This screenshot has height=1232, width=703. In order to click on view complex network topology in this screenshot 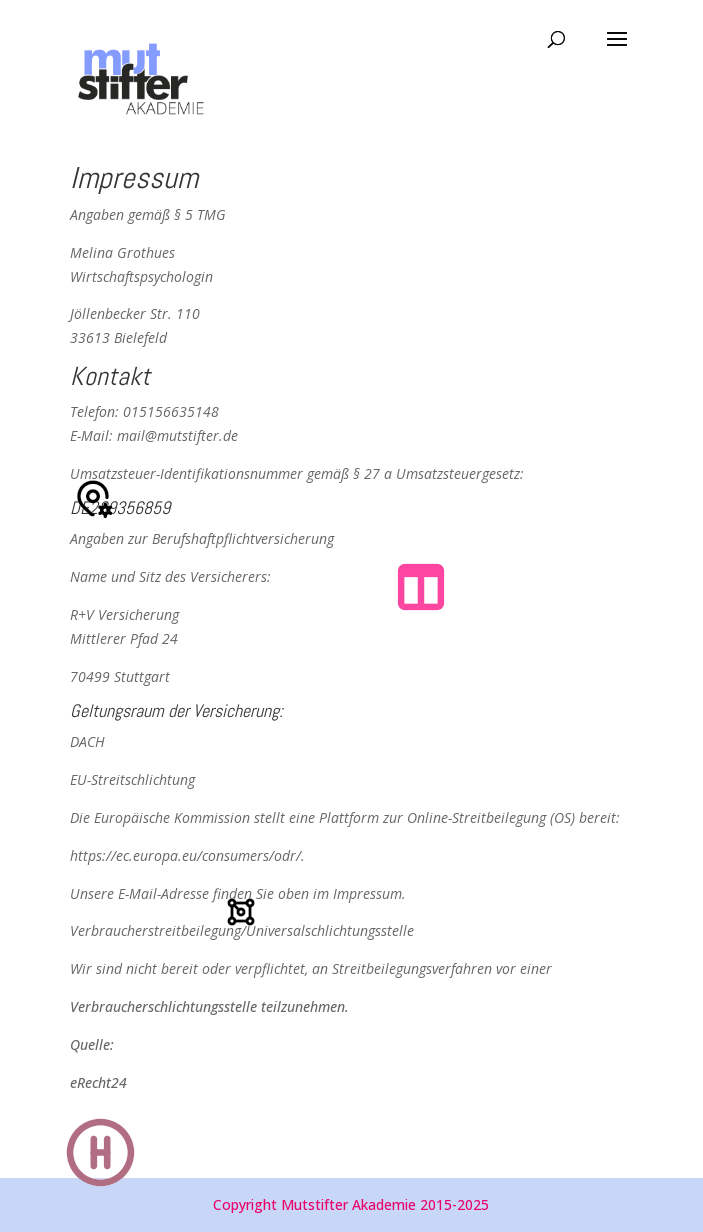, I will do `click(241, 912)`.